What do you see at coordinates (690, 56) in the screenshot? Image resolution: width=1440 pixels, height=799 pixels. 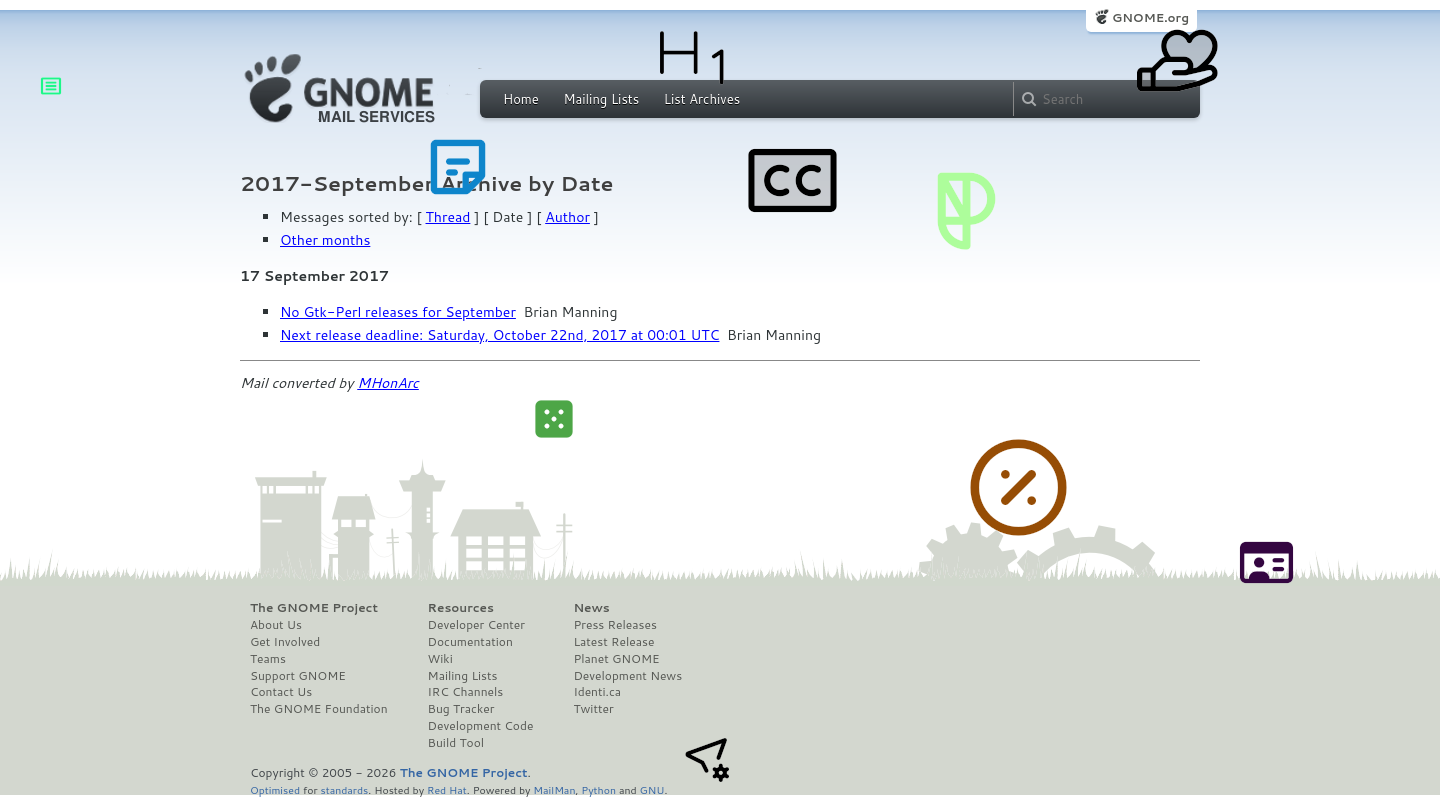 I see `format text as heading level 1` at bounding box center [690, 56].